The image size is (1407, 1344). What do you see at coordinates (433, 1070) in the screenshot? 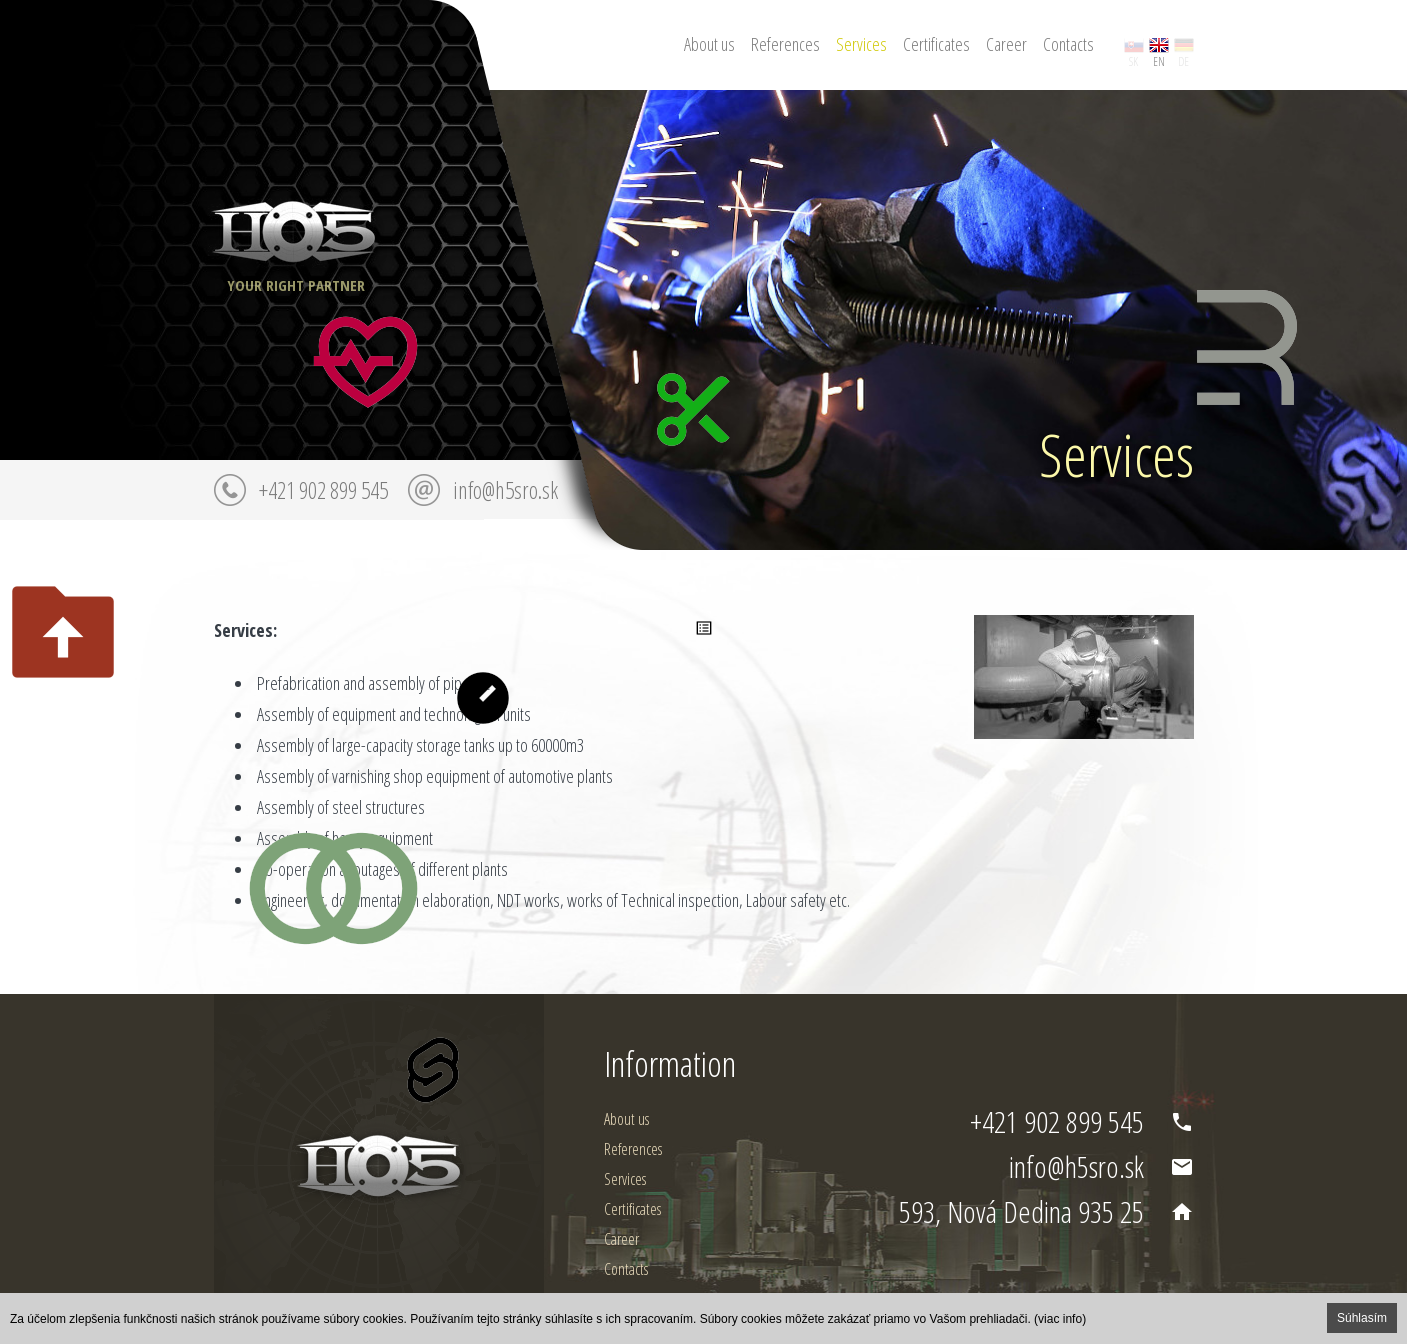
I see `svelte framework logo` at bounding box center [433, 1070].